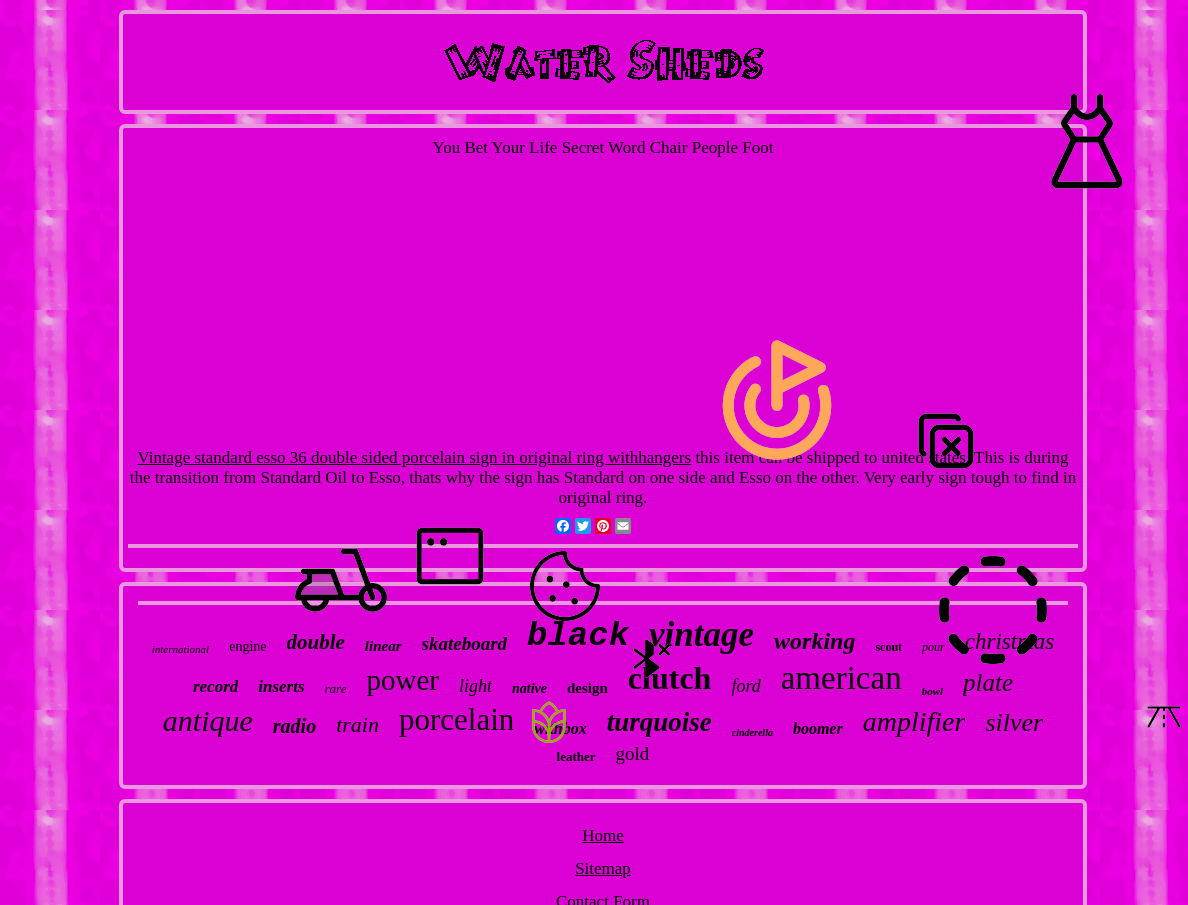  I want to click on set or track a goal, so click(777, 400).